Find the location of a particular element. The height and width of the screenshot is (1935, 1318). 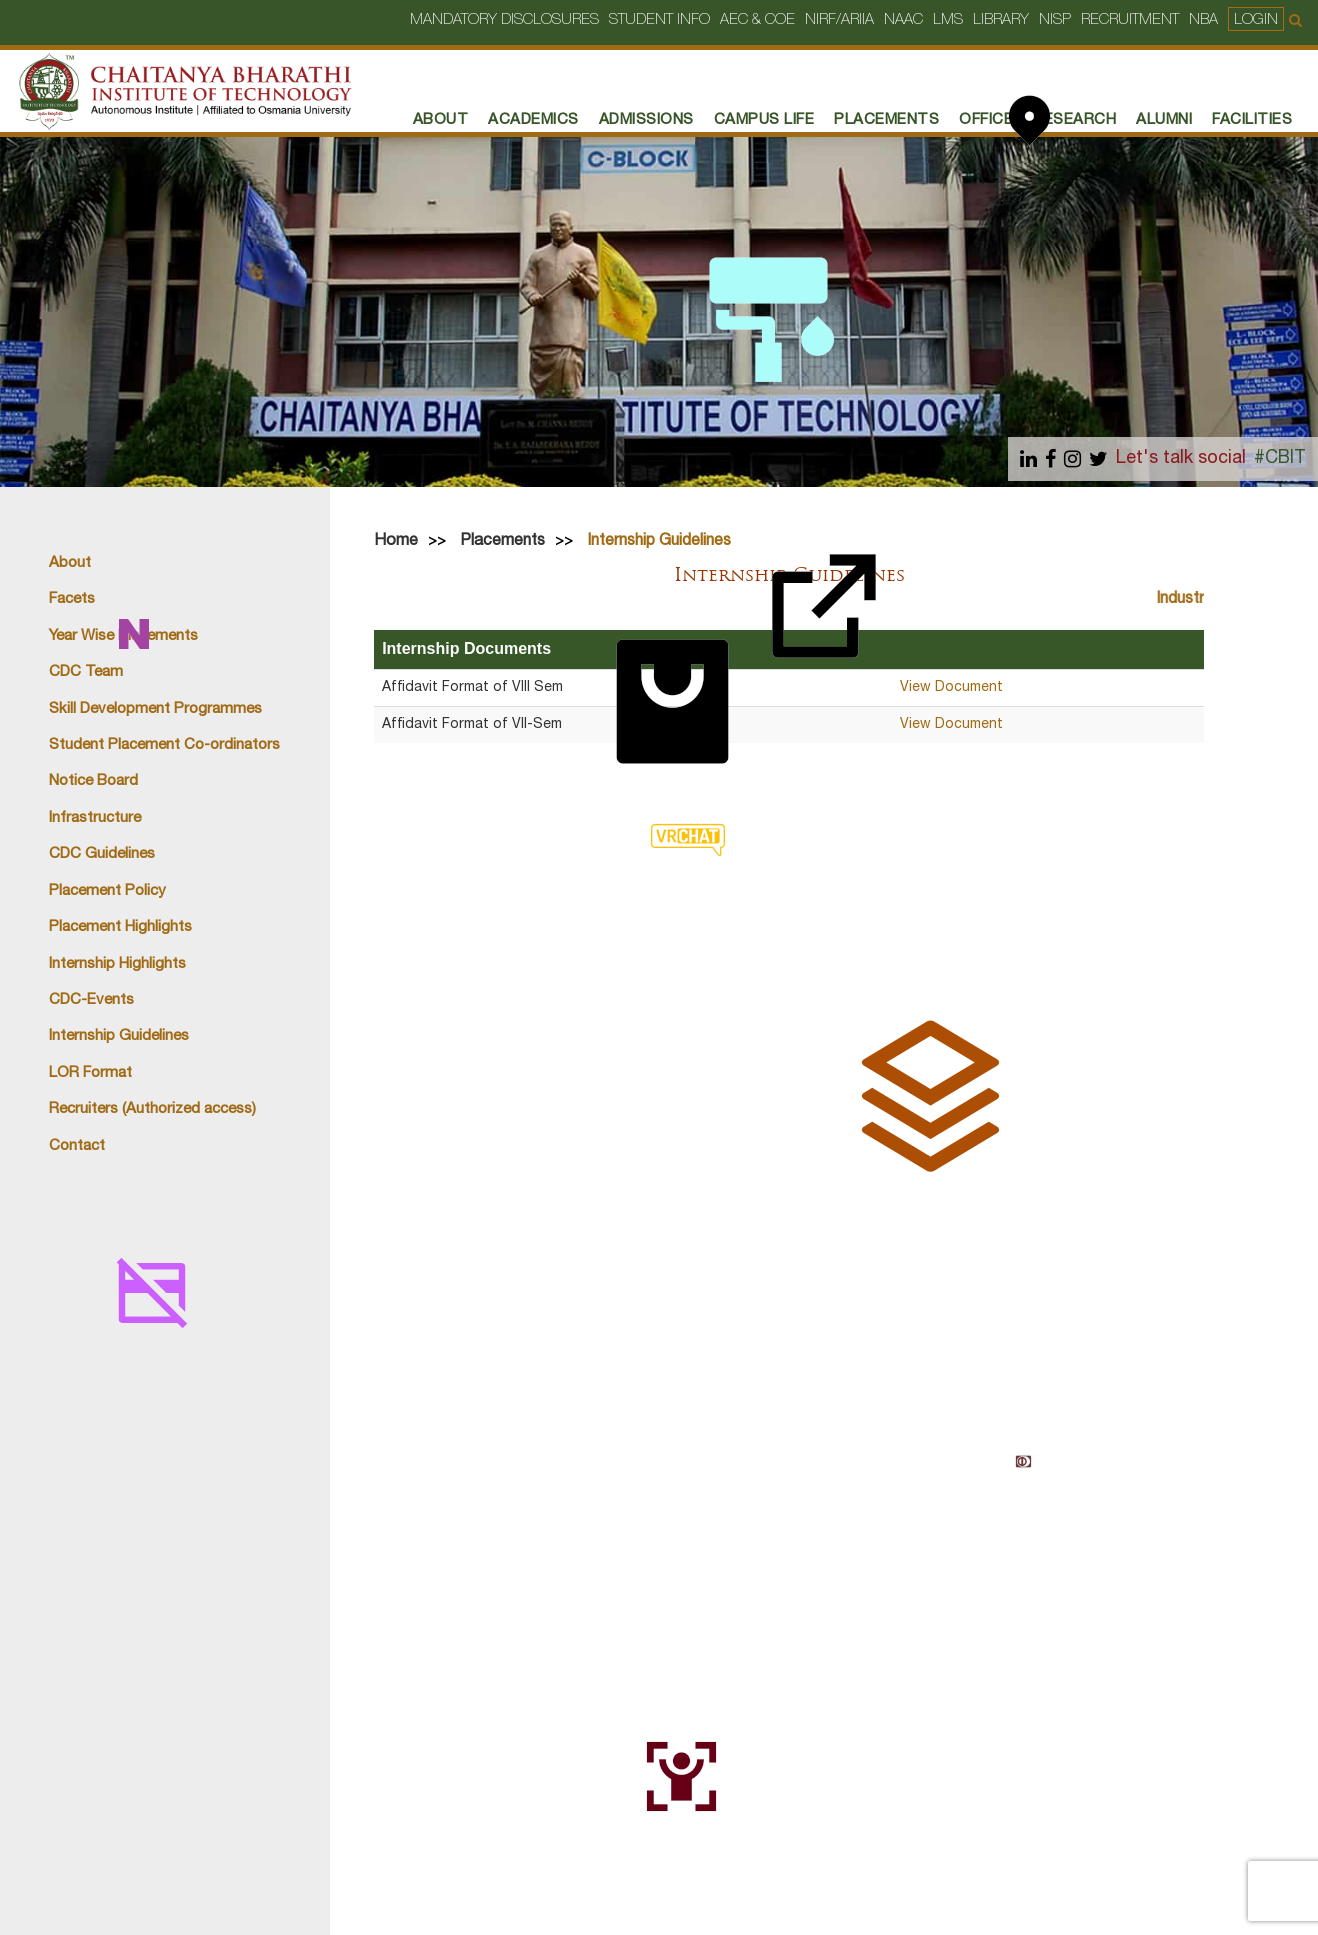

indicates no credit card required is located at coordinates (152, 1293).